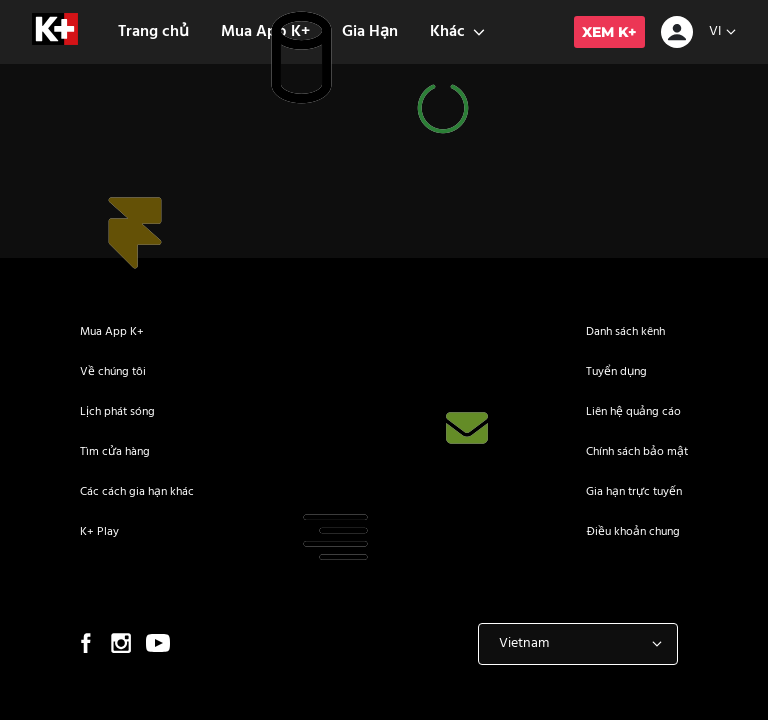  What do you see at coordinates (467, 428) in the screenshot?
I see `open your inbox` at bounding box center [467, 428].